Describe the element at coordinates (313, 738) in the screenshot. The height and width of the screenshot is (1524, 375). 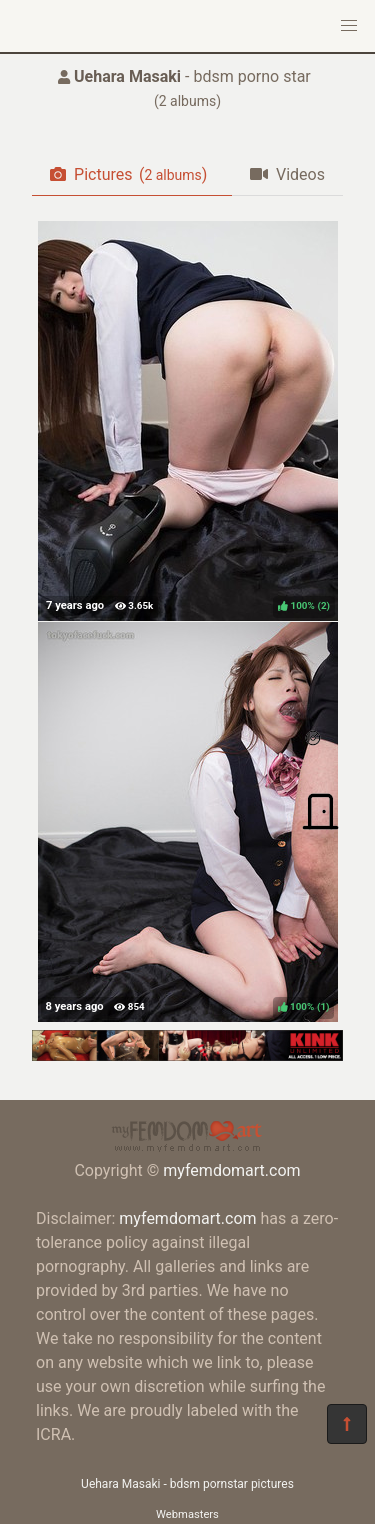
I see `play or access music library` at that location.